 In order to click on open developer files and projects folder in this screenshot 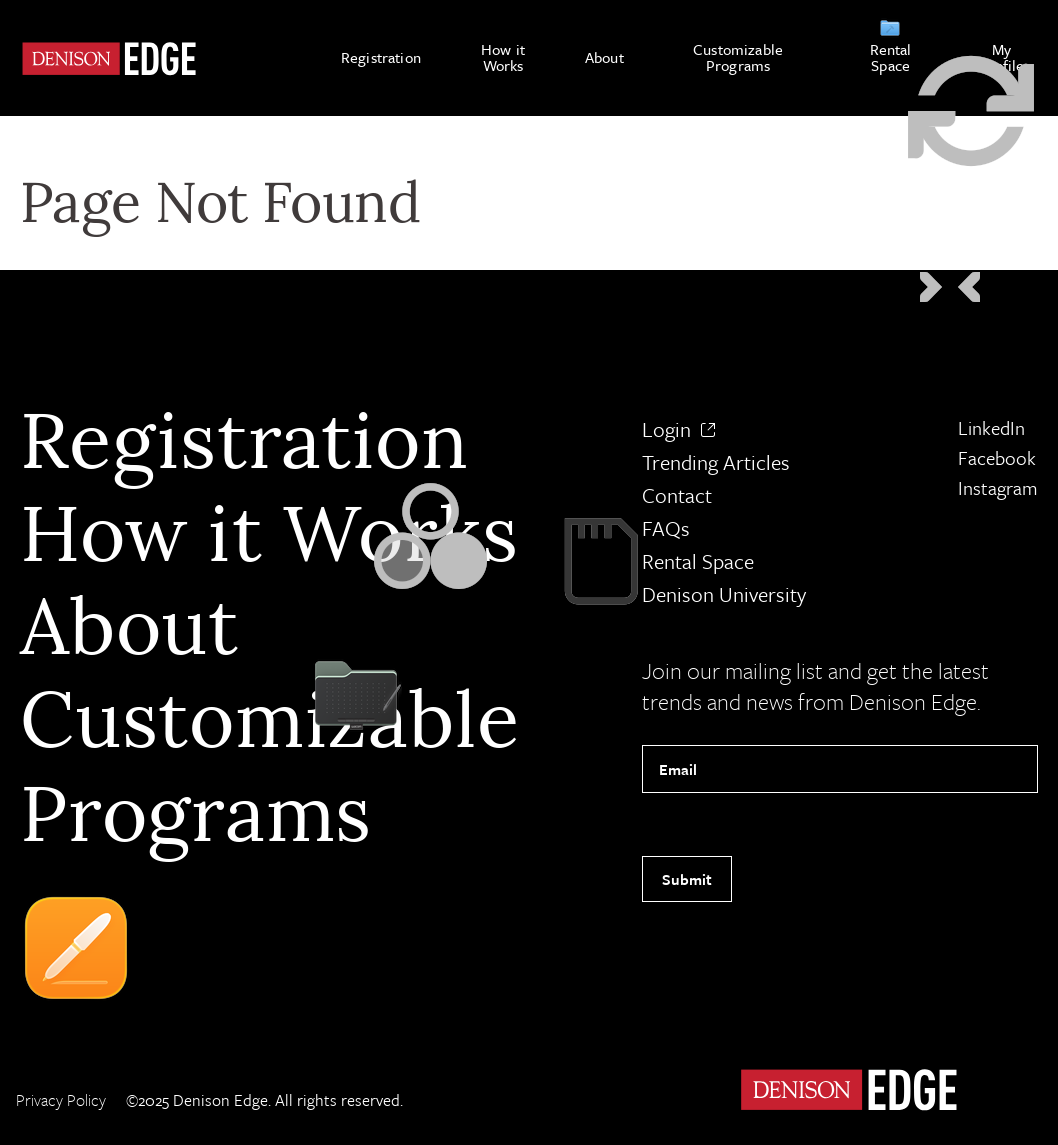, I will do `click(890, 28)`.